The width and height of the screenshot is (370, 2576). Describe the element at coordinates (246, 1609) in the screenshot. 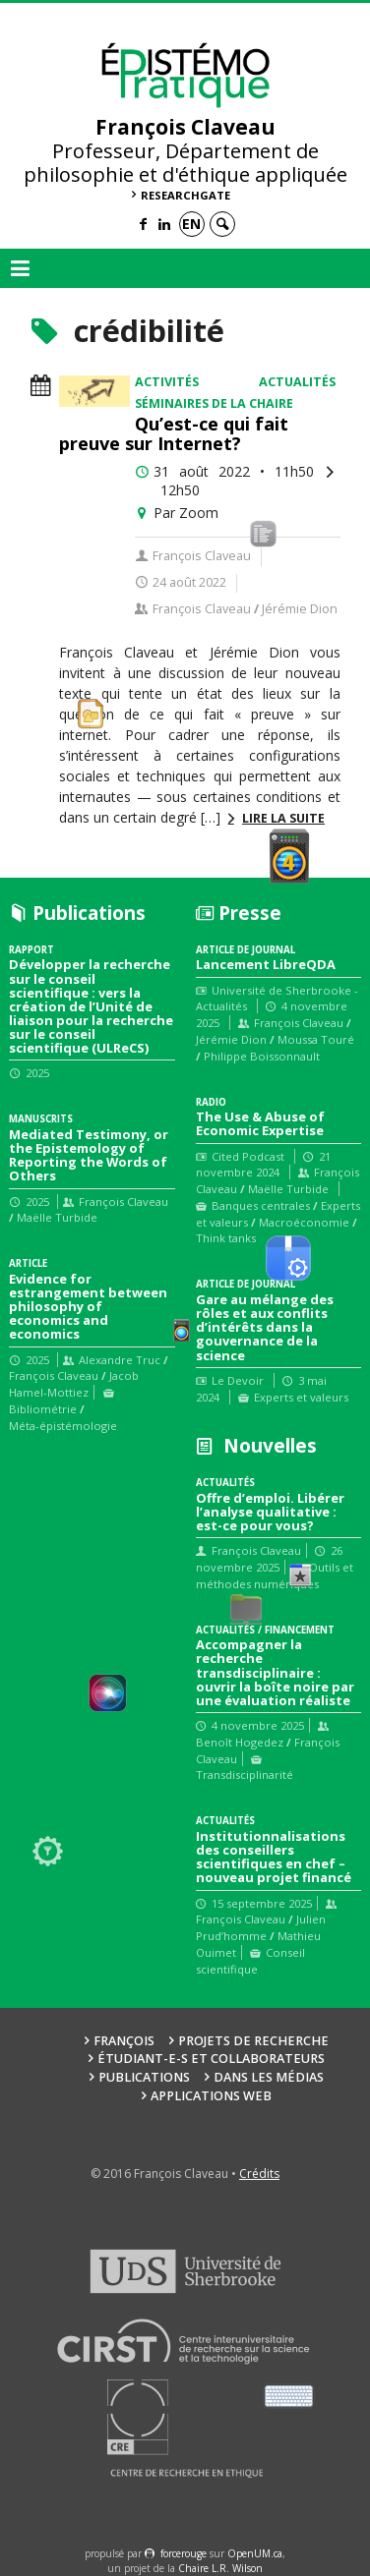

I see `access a remote or network folder` at that location.